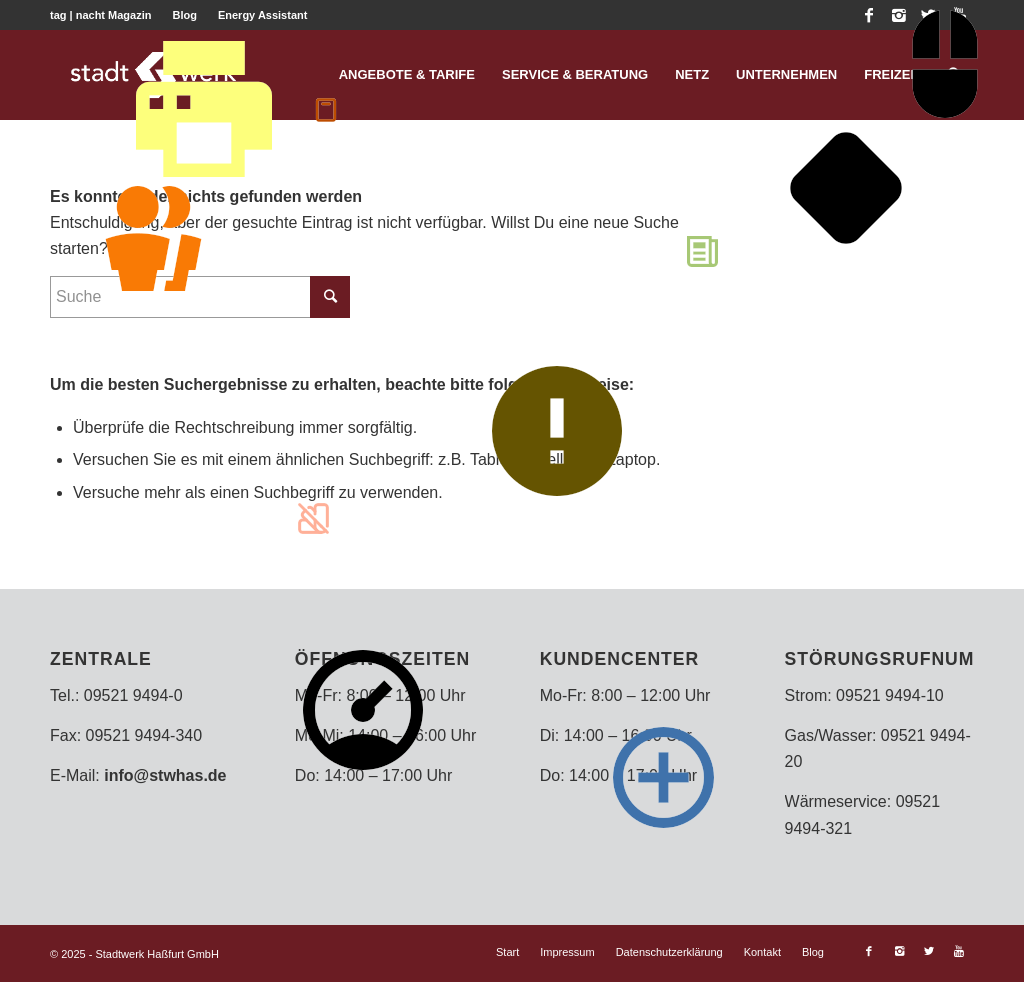 The width and height of the screenshot is (1024, 982). What do you see at coordinates (313, 518) in the screenshot?
I see `disable color picker or swatch tool` at bounding box center [313, 518].